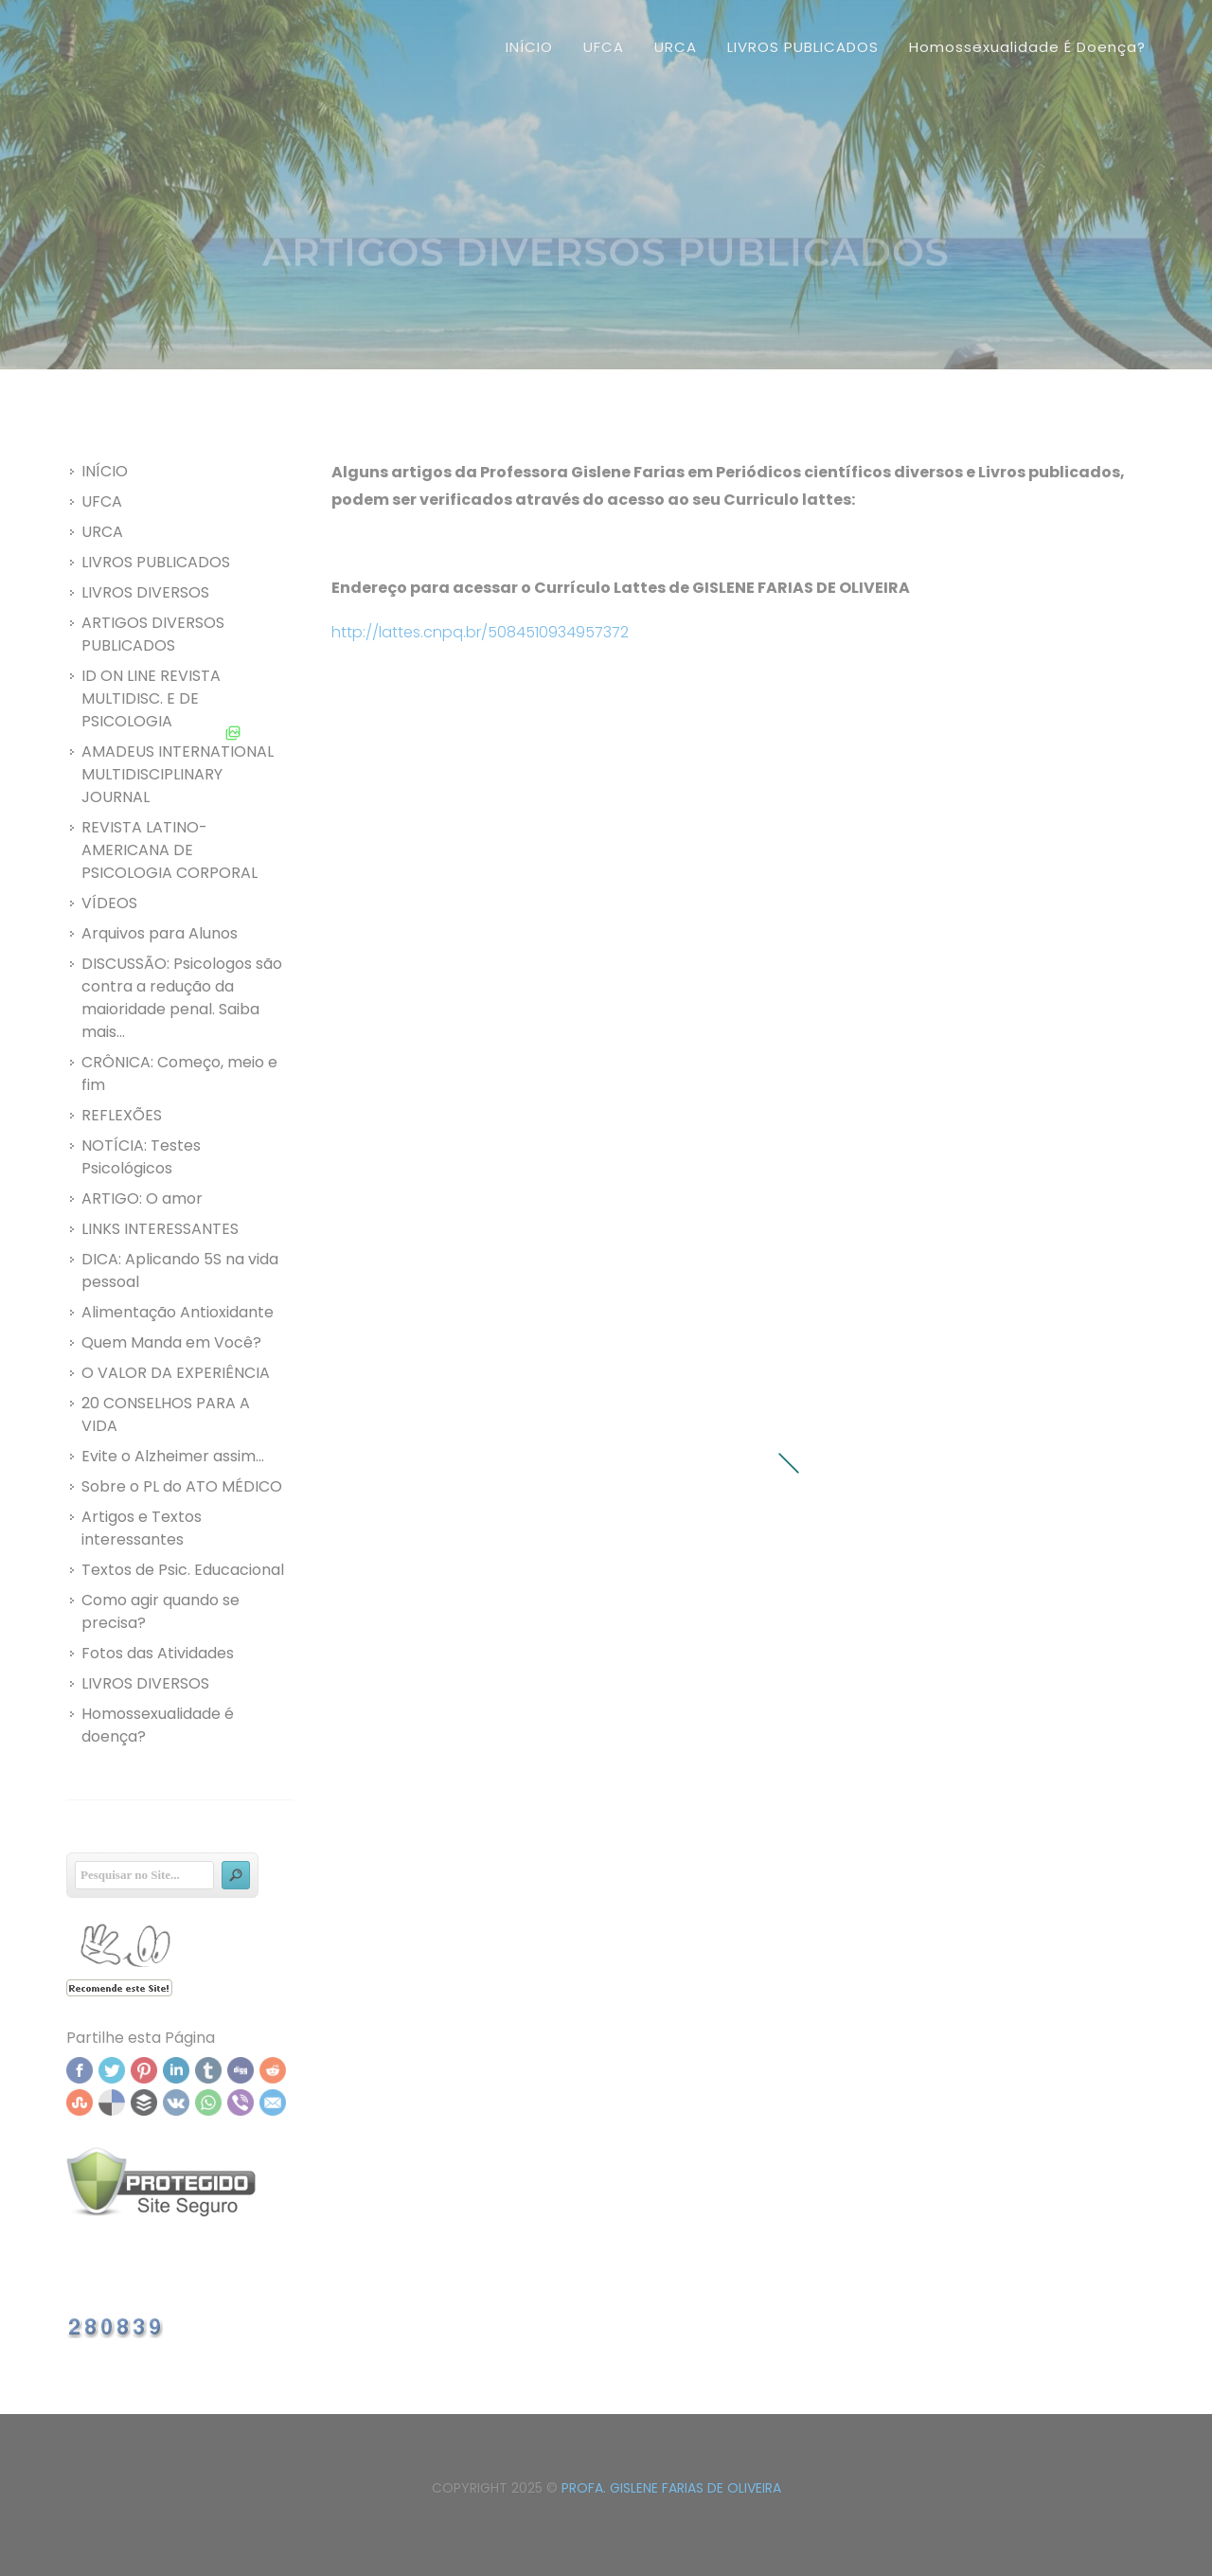 This screenshot has height=2576, width=1212. I want to click on indicates a disabled or unavailable feature, so click(789, 1463).